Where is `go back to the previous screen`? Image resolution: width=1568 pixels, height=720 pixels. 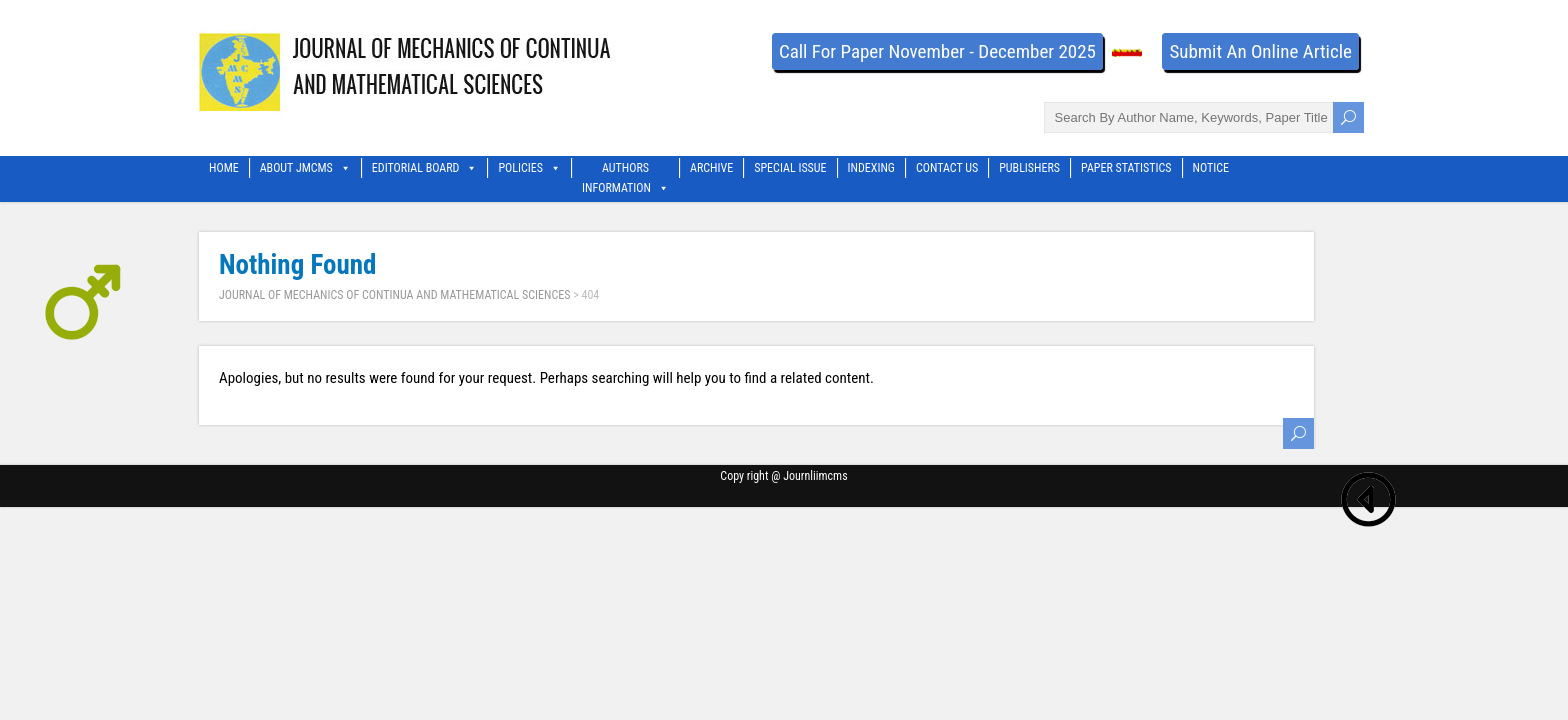 go back to the previous screen is located at coordinates (1368, 499).